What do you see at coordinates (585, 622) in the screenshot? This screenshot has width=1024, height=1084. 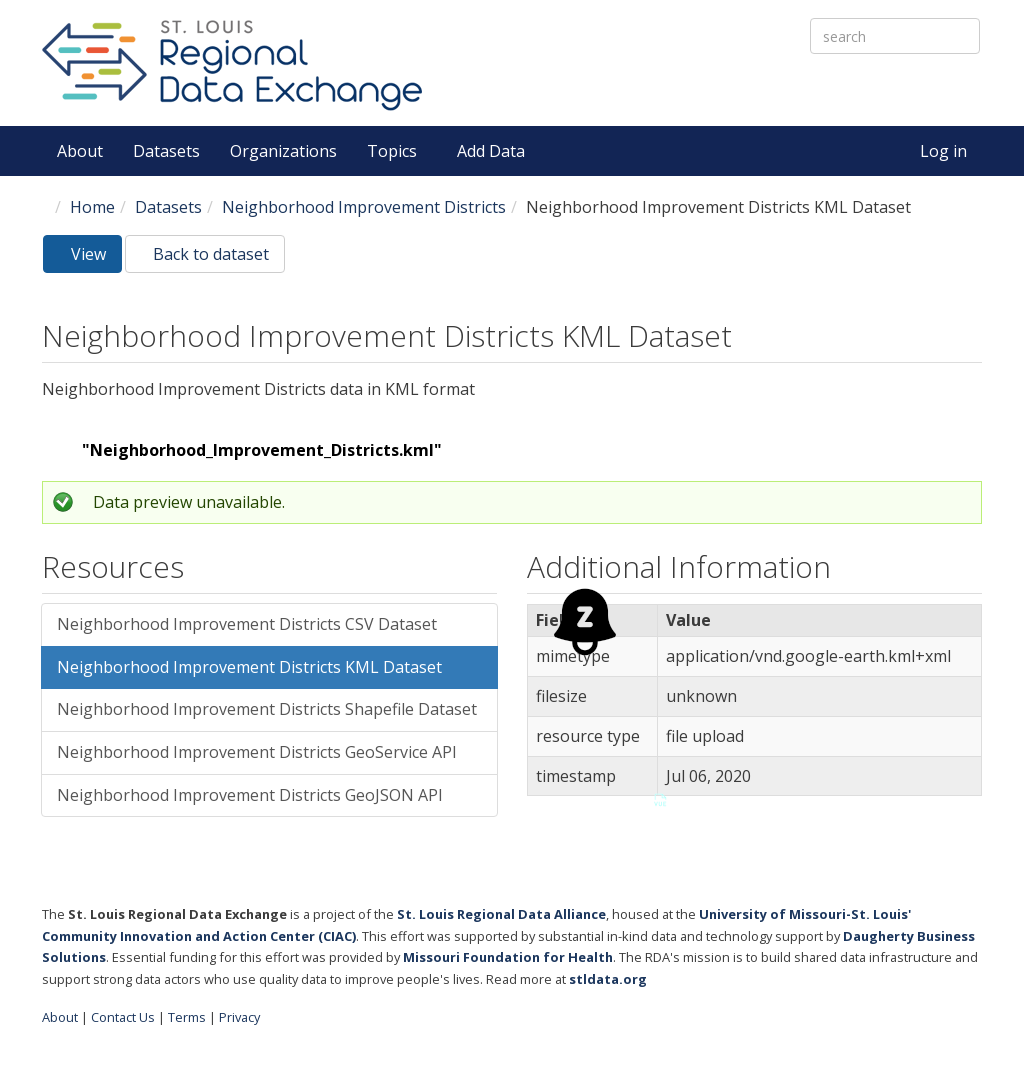 I see `snooze notifications` at bounding box center [585, 622].